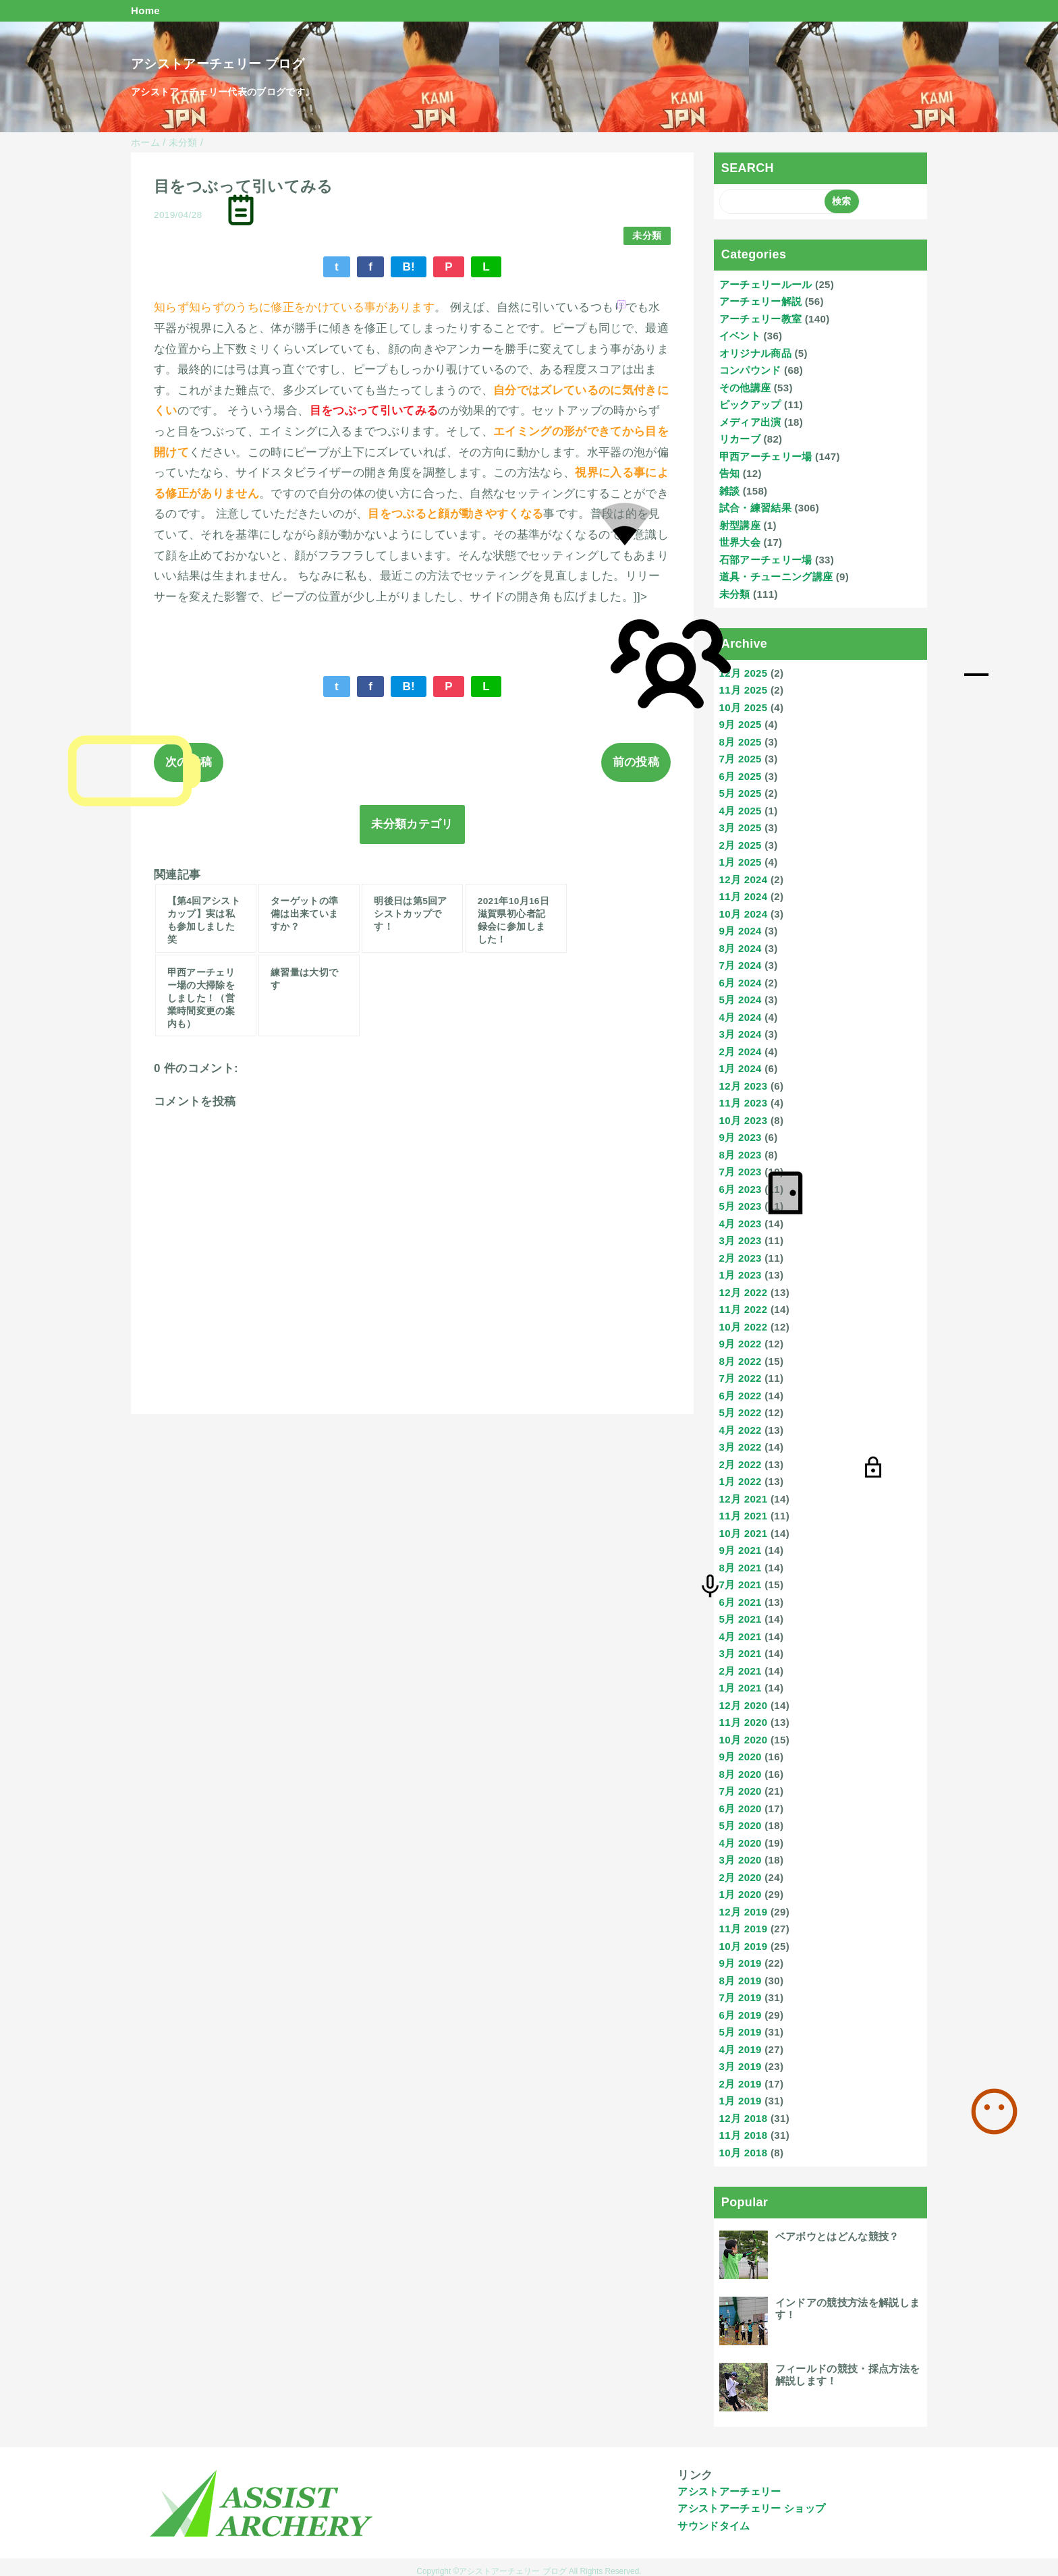 The image size is (1058, 2576). What do you see at coordinates (873, 1467) in the screenshot?
I see `indicates a locked or secured item` at bounding box center [873, 1467].